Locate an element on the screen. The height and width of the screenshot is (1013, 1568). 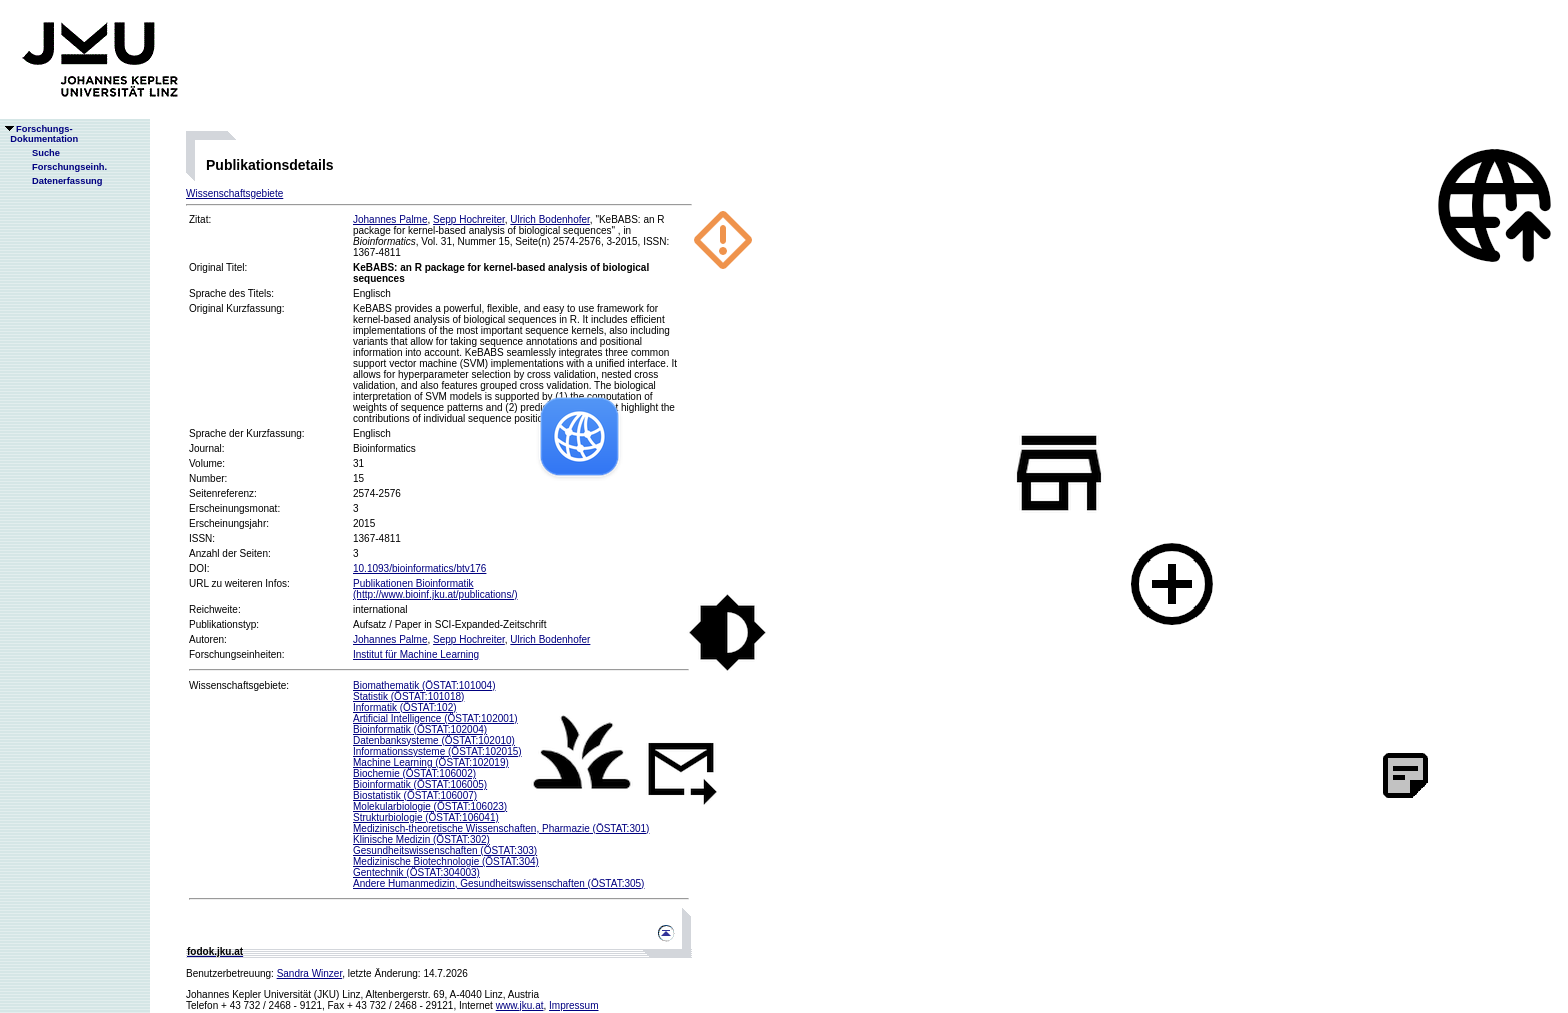
access web-based applications is located at coordinates (579, 436).